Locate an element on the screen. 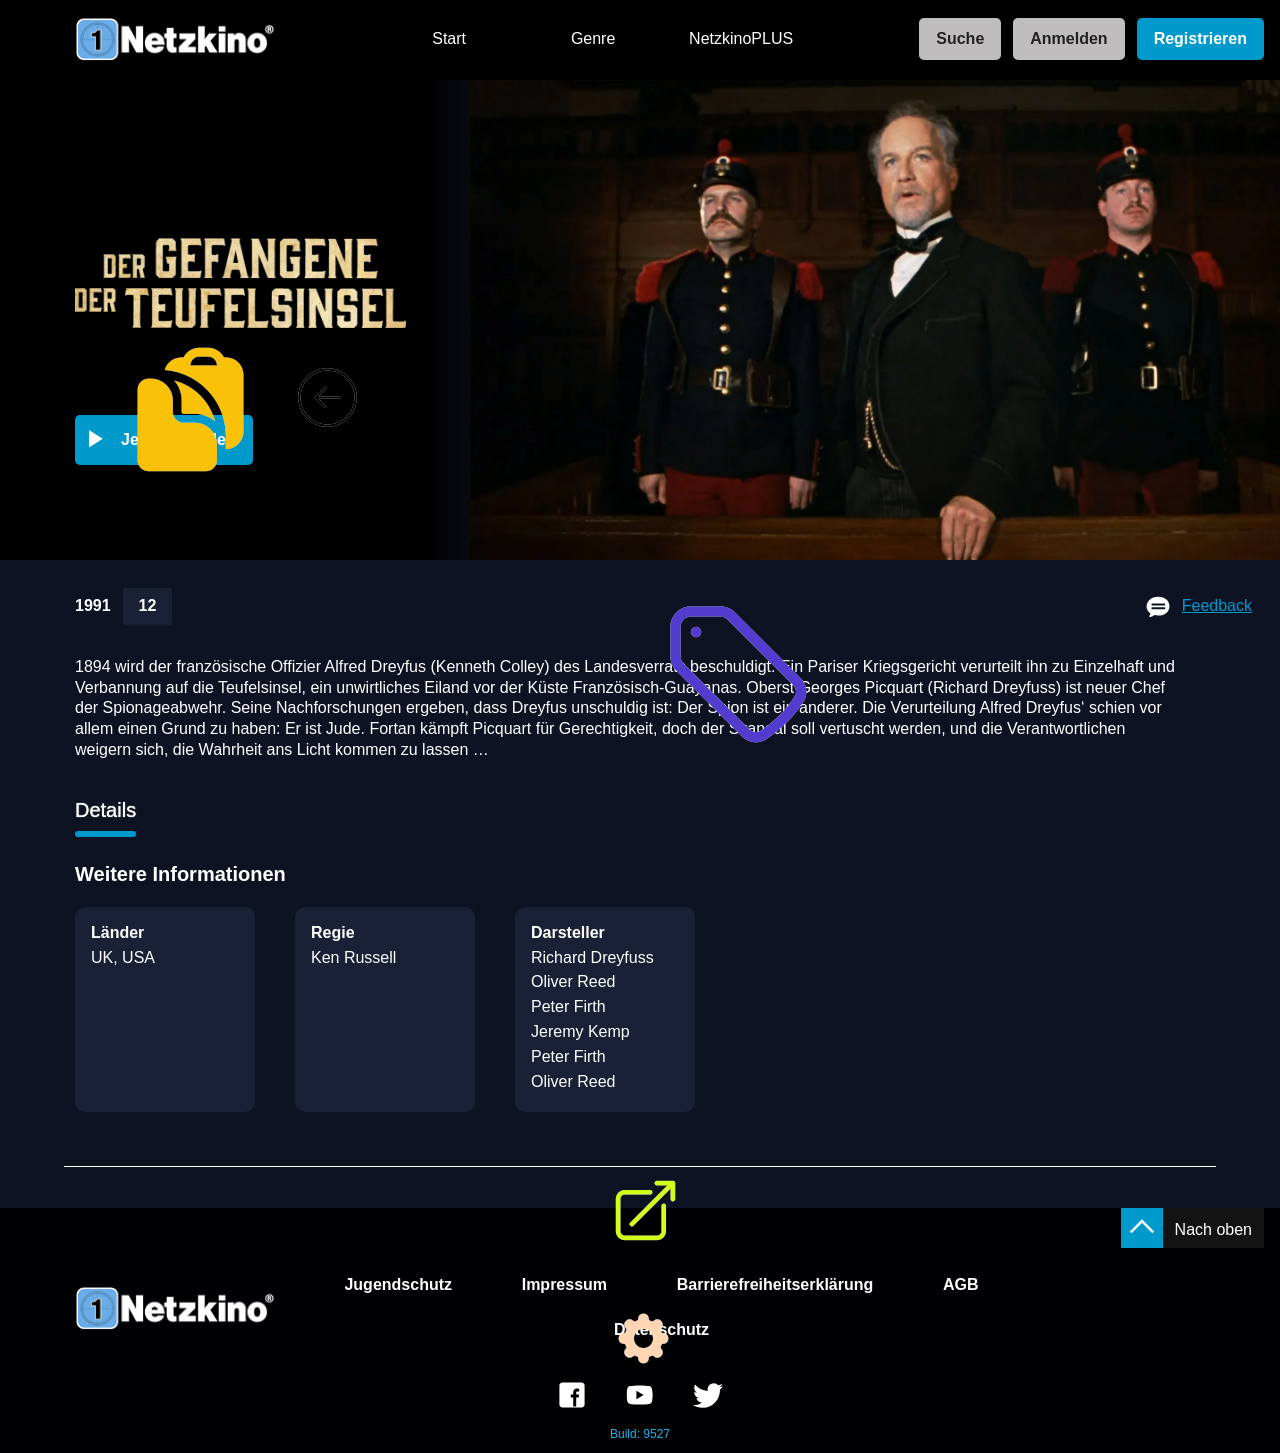 The image size is (1280, 1453). copy content to clipboard is located at coordinates (190, 409).